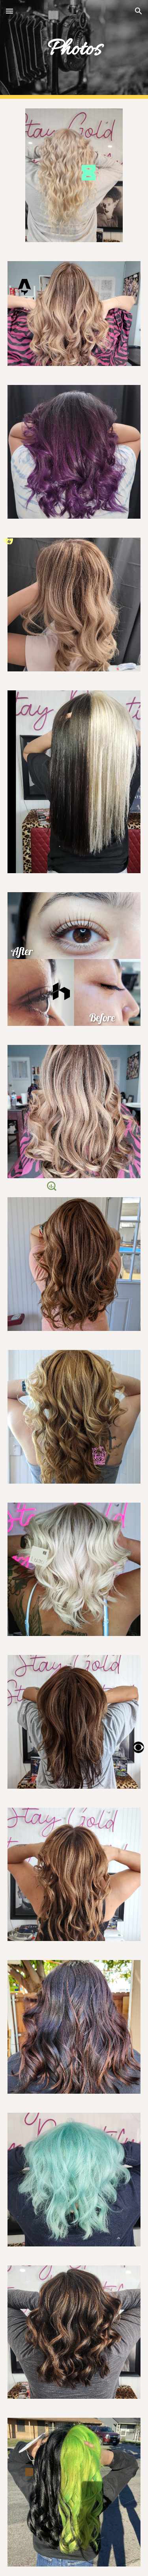 Image resolution: width=148 pixels, height=2576 pixels. What do you see at coordinates (29, 2472) in the screenshot?
I see `open facebook gaming app` at bounding box center [29, 2472].